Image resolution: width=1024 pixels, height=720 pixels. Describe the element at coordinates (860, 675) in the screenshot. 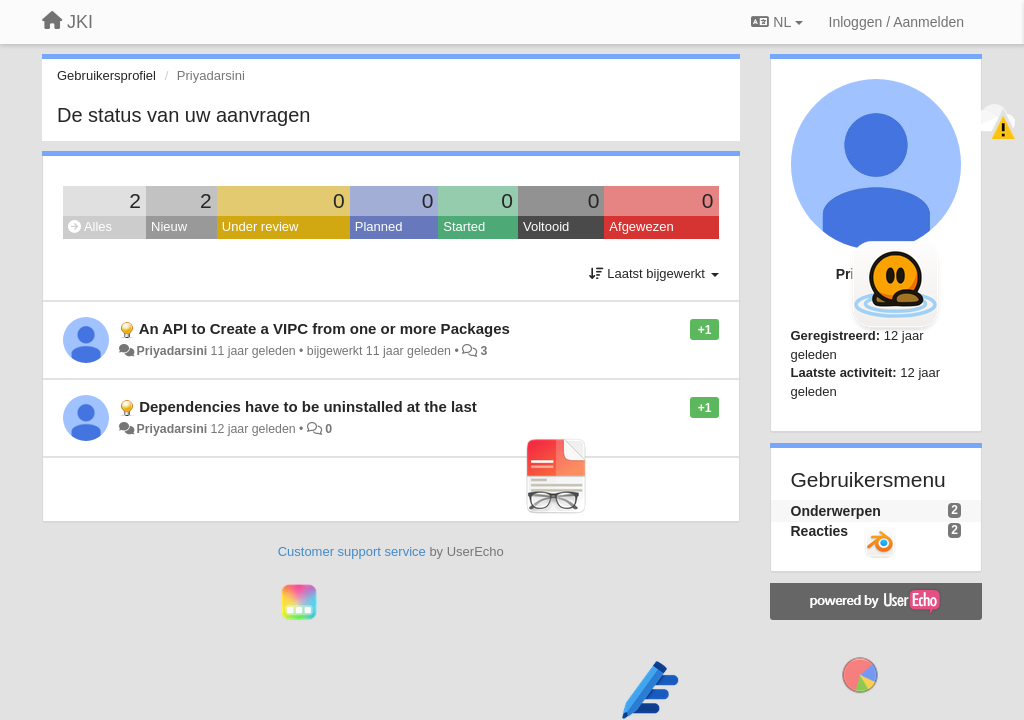

I see `open baobab disk usage analyzer` at that location.